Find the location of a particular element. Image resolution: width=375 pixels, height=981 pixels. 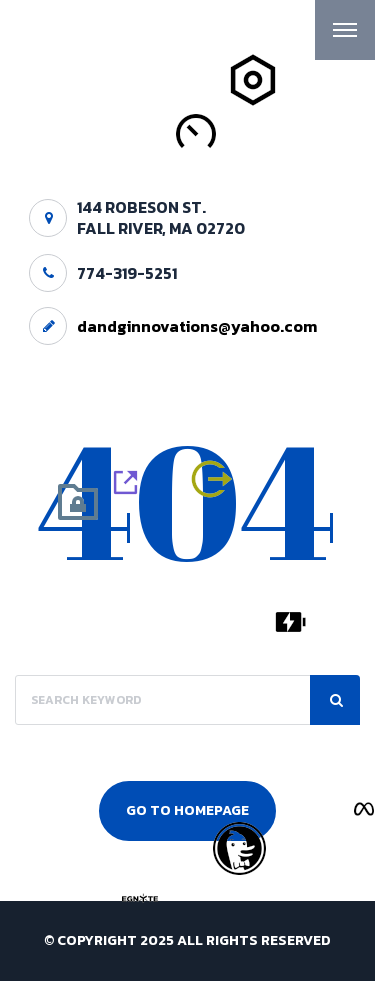

access a password-protected folder is located at coordinates (78, 502).